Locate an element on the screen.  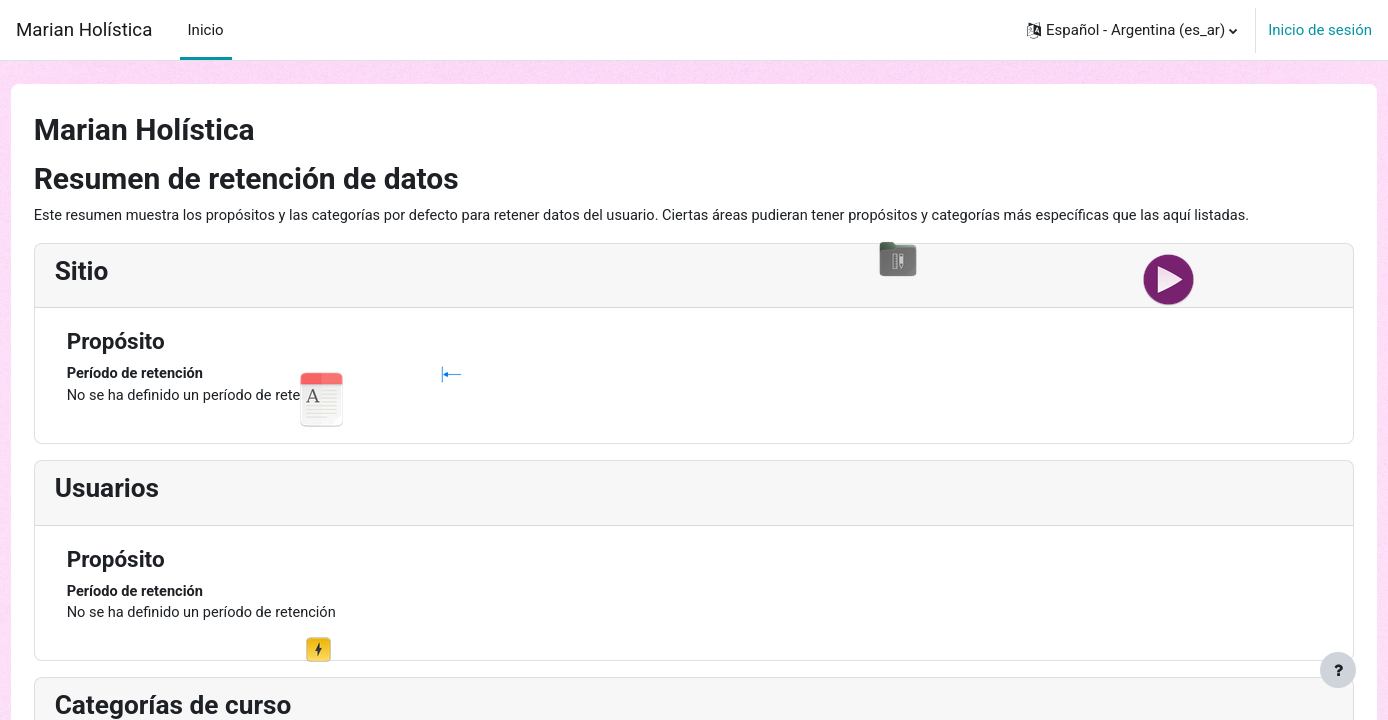
access folder containing document templates is located at coordinates (898, 259).